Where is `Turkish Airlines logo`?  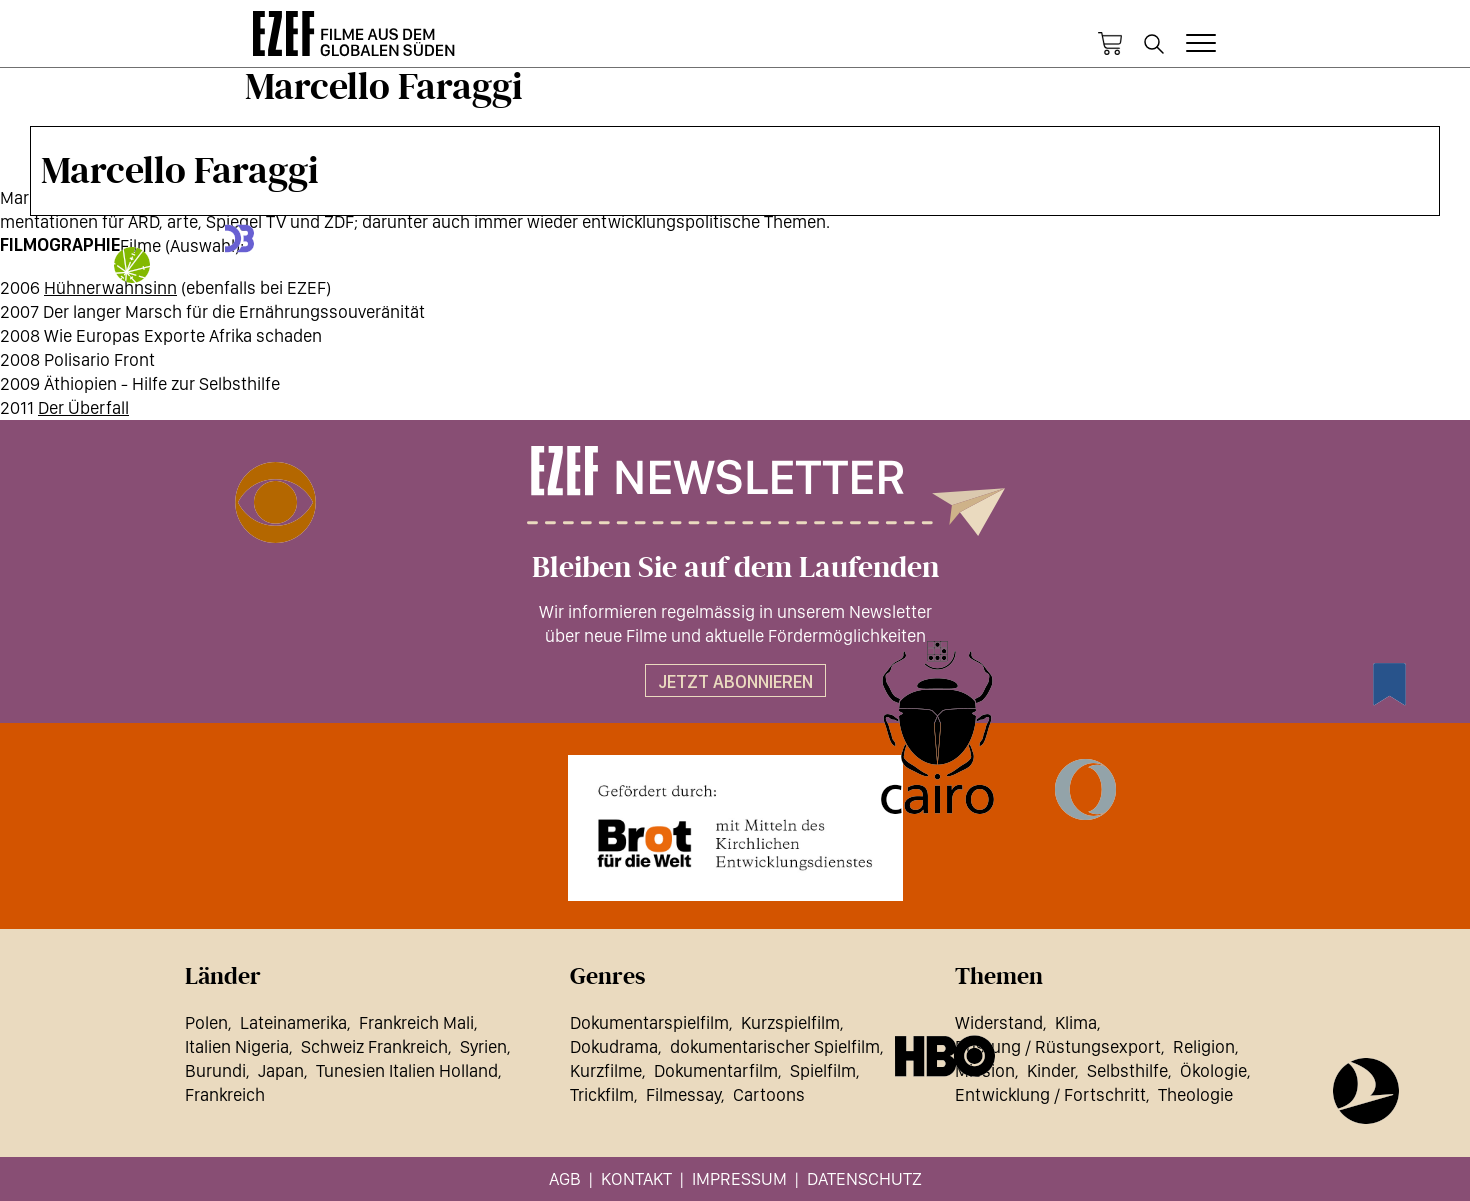 Turkish Airlines logo is located at coordinates (1366, 1091).